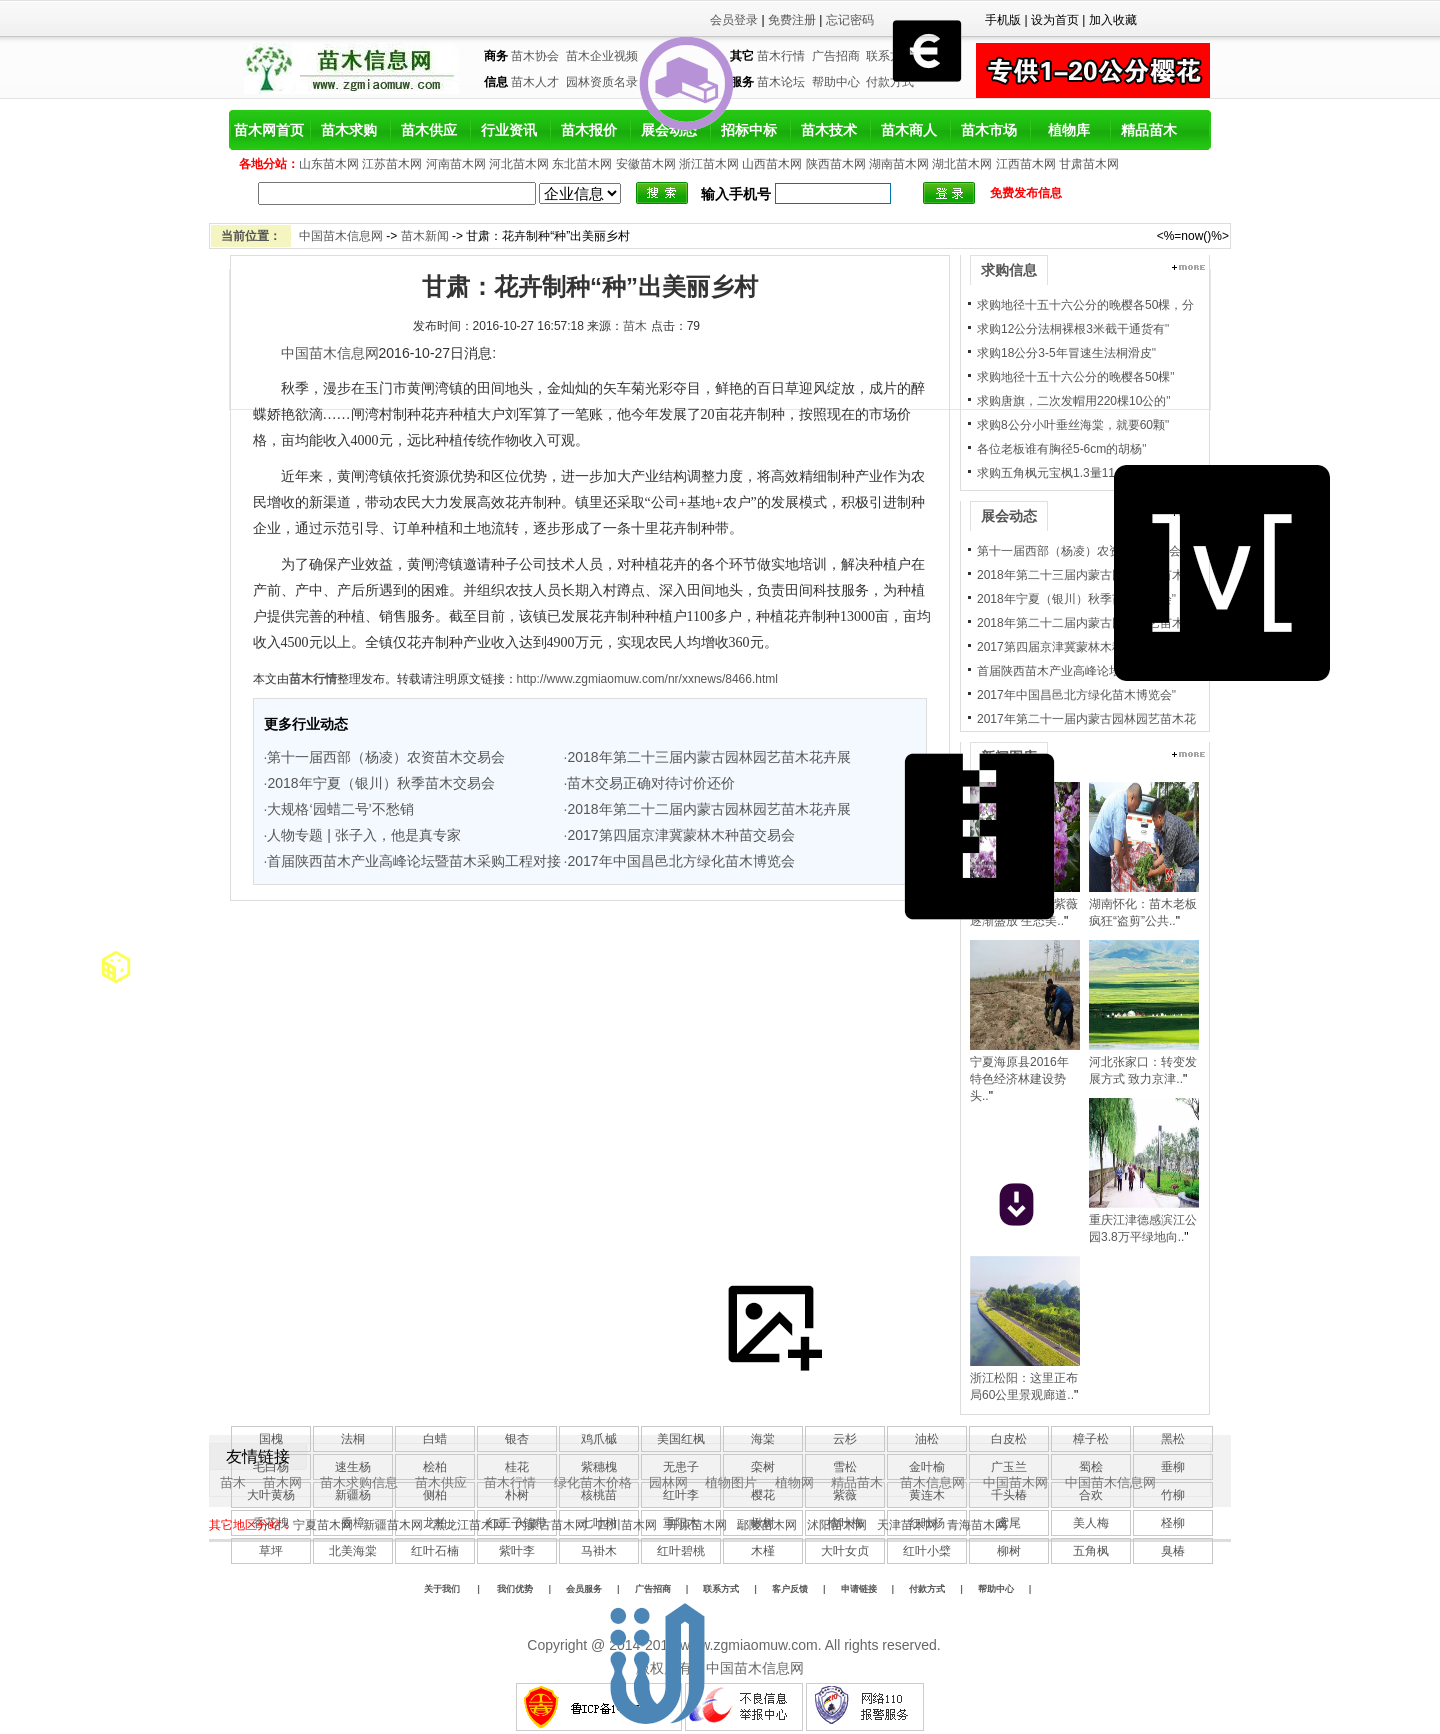 This screenshot has height=1734, width=1440. I want to click on scroll to the bottom of the page, so click(1016, 1204).